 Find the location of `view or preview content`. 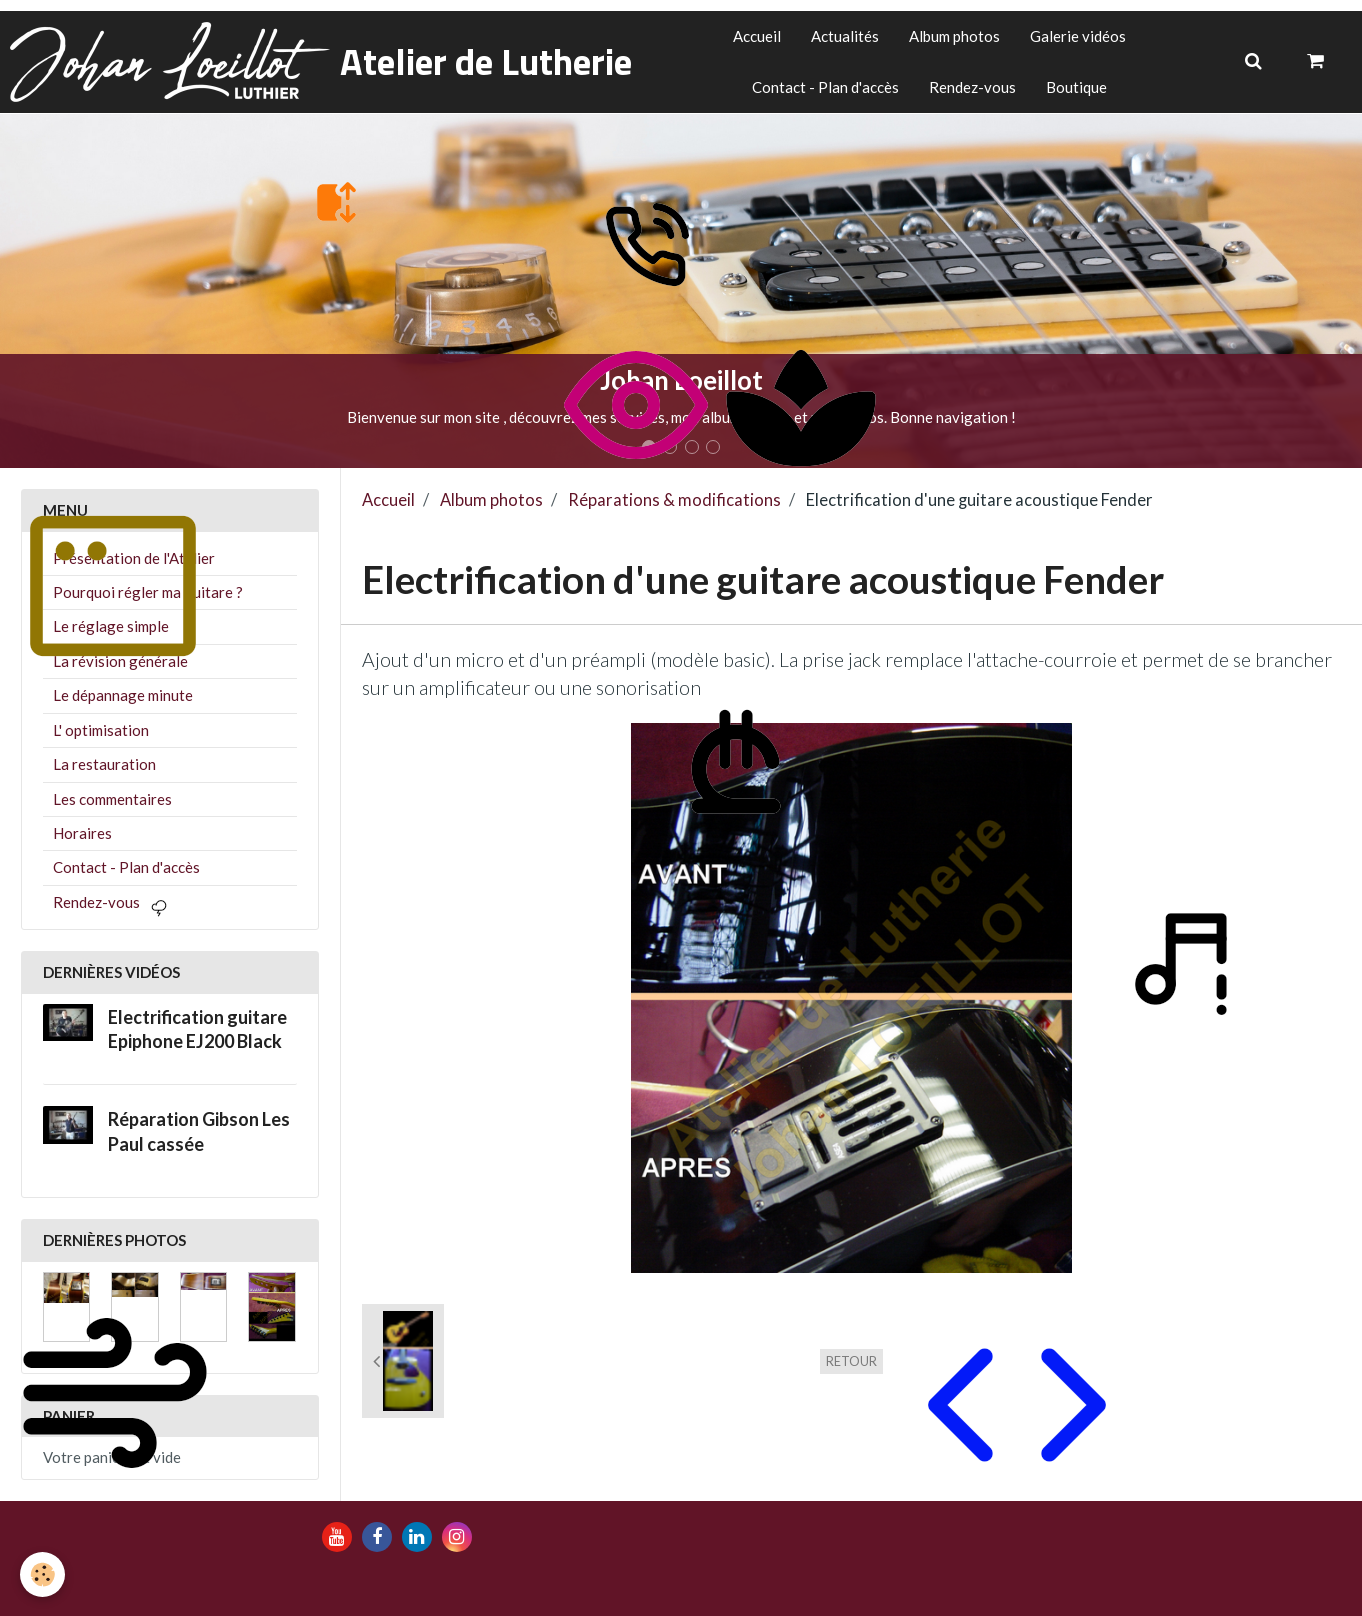

view or preview content is located at coordinates (636, 405).